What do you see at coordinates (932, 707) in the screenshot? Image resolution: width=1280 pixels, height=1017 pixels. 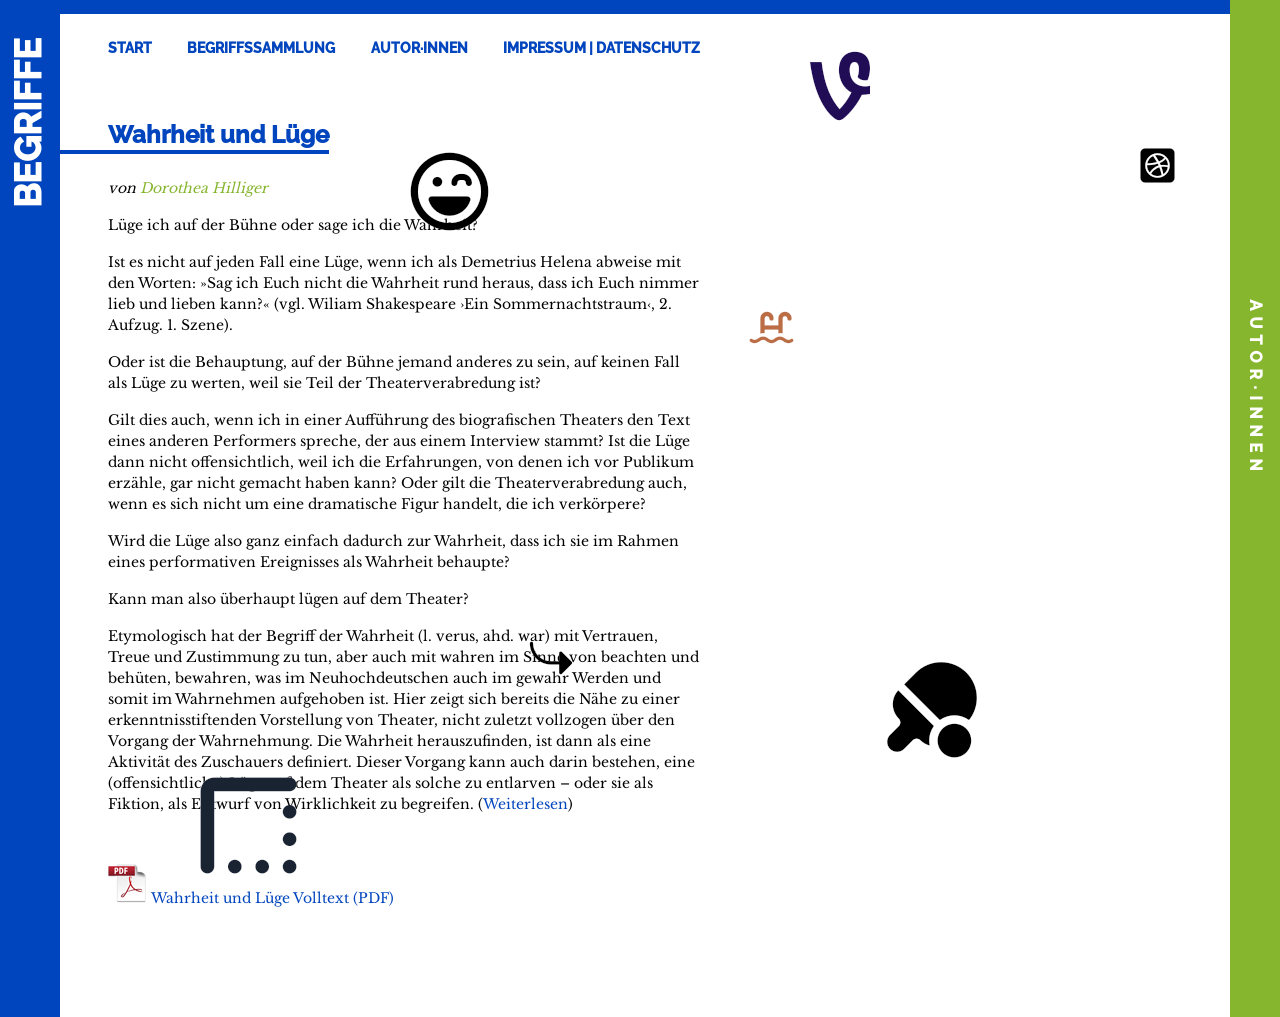 I see `access table tennis or ping pong game` at bounding box center [932, 707].